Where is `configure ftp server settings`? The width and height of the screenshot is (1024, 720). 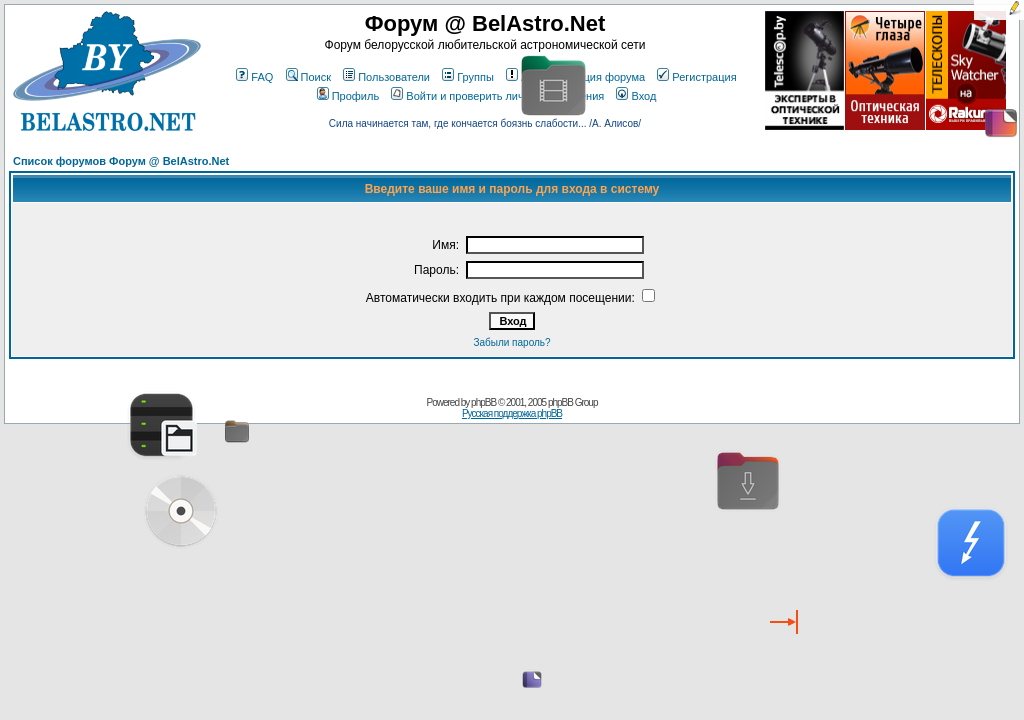 configure ftp server settings is located at coordinates (162, 426).